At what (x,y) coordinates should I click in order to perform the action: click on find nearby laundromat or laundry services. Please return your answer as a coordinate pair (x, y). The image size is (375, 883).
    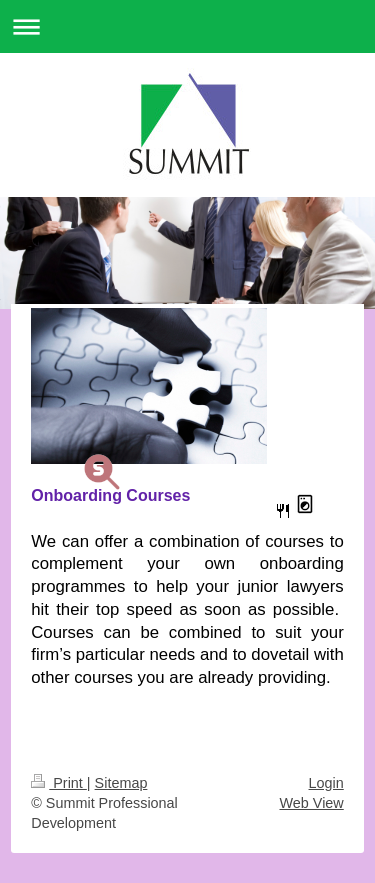
    Looking at the image, I should click on (305, 504).